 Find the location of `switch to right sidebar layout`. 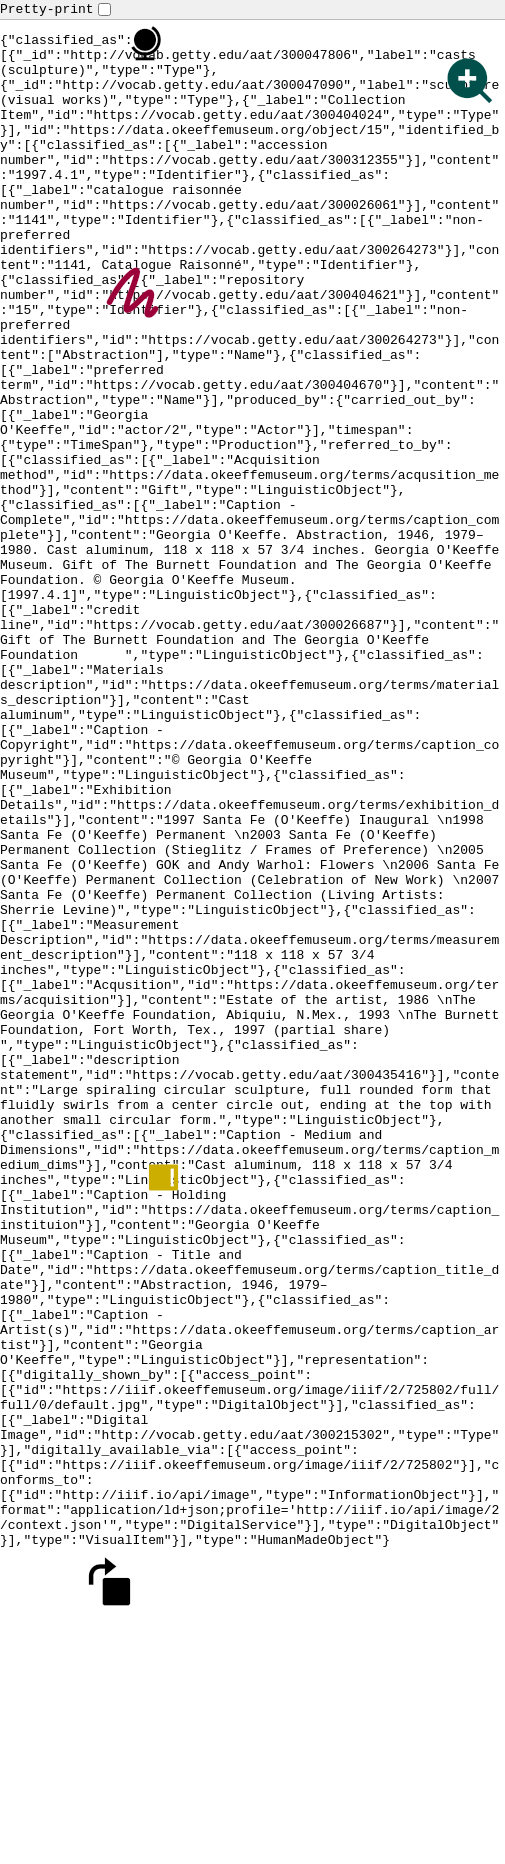

switch to right sidebar layout is located at coordinates (163, 1177).